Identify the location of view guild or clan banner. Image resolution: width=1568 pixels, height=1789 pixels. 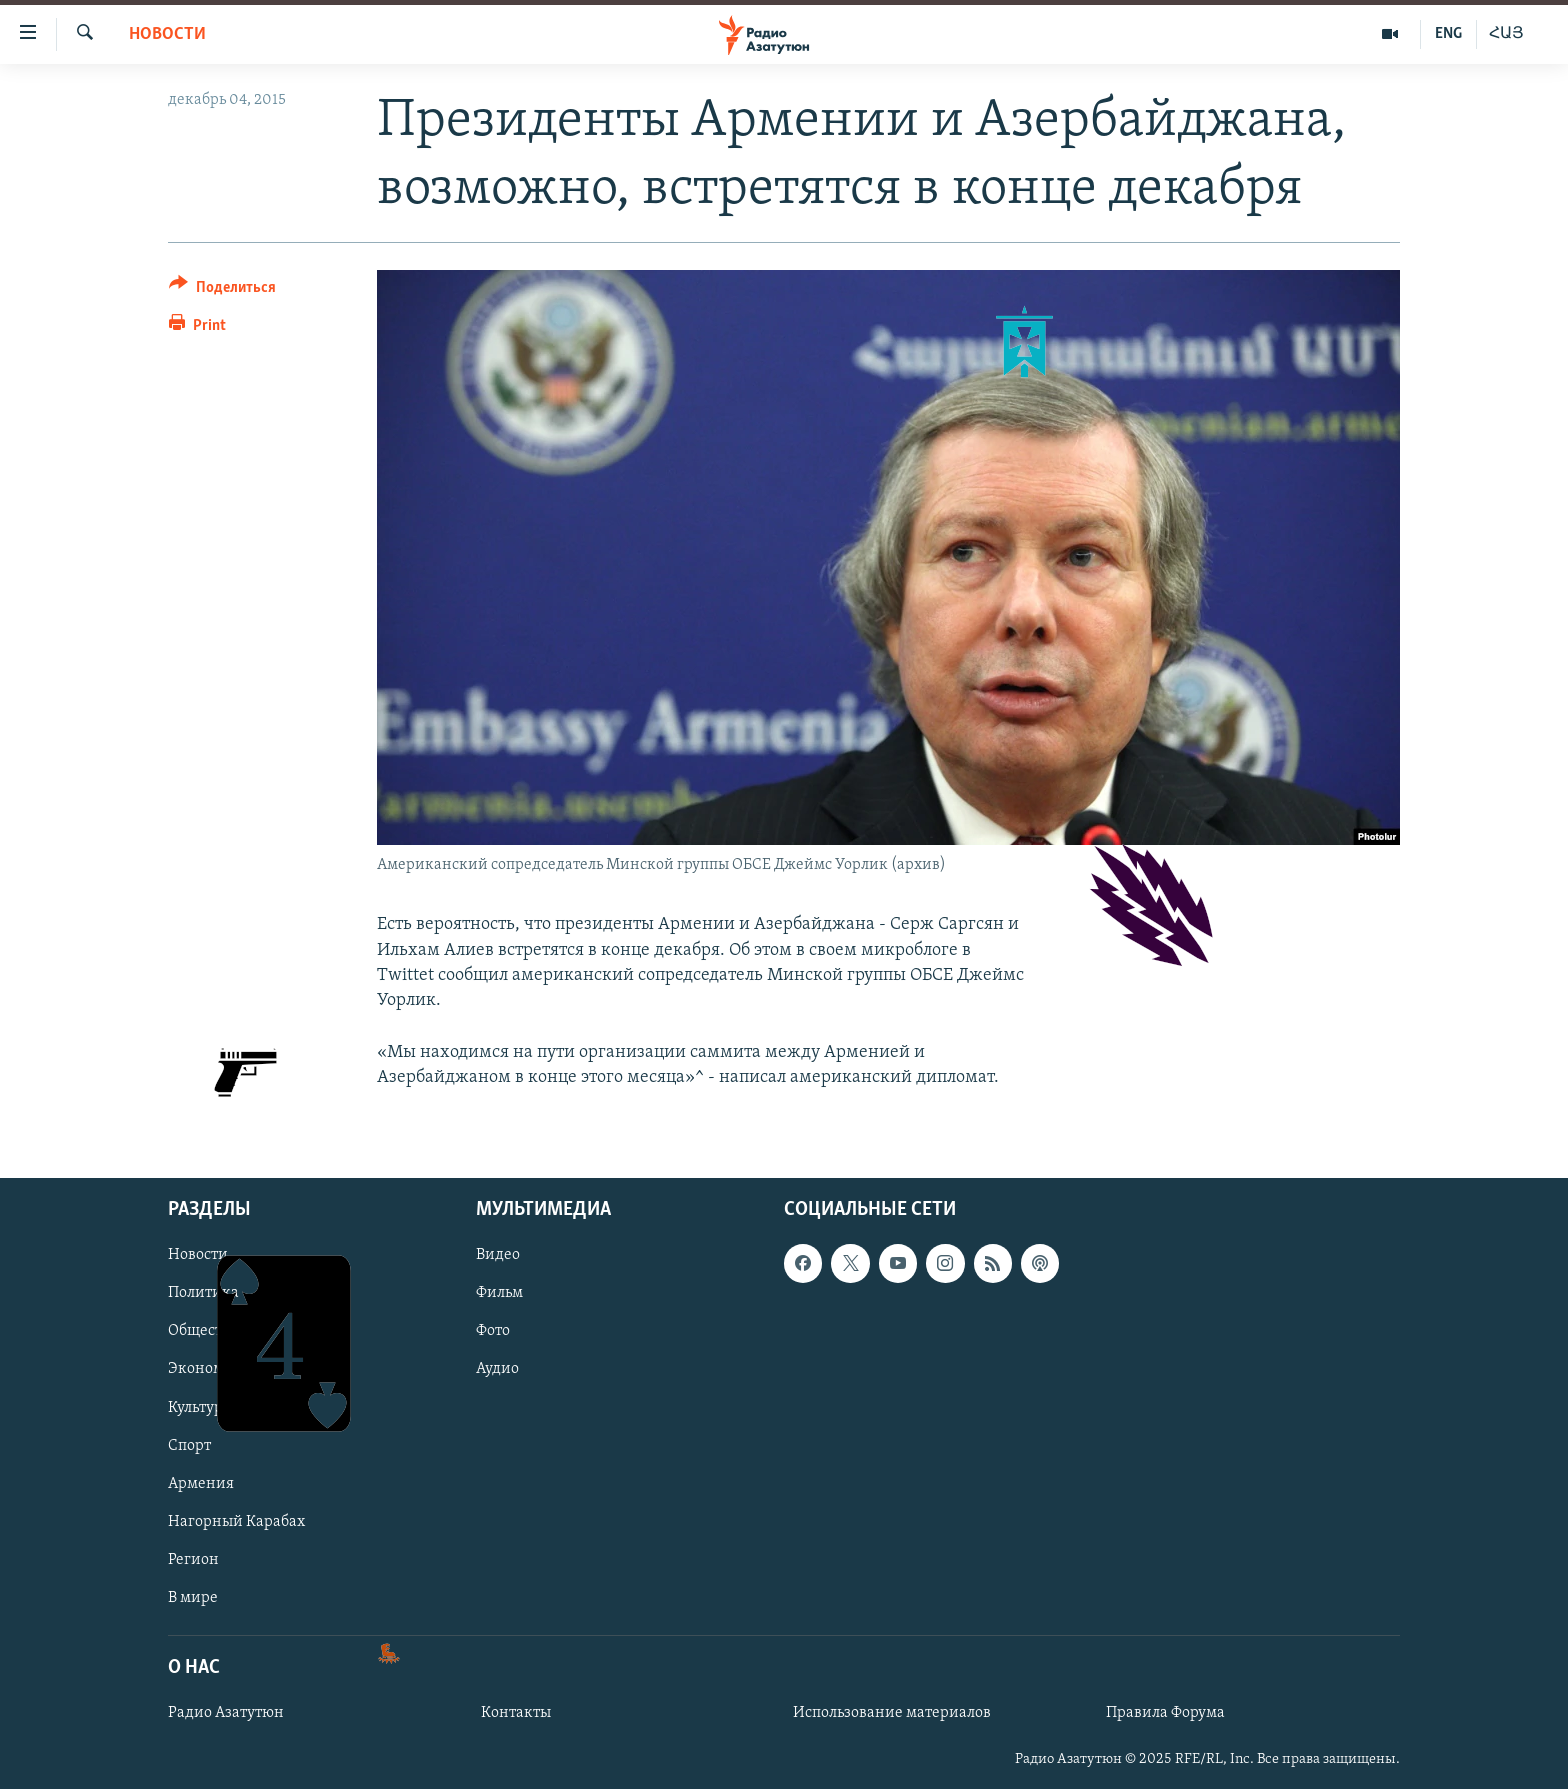
(1024, 341).